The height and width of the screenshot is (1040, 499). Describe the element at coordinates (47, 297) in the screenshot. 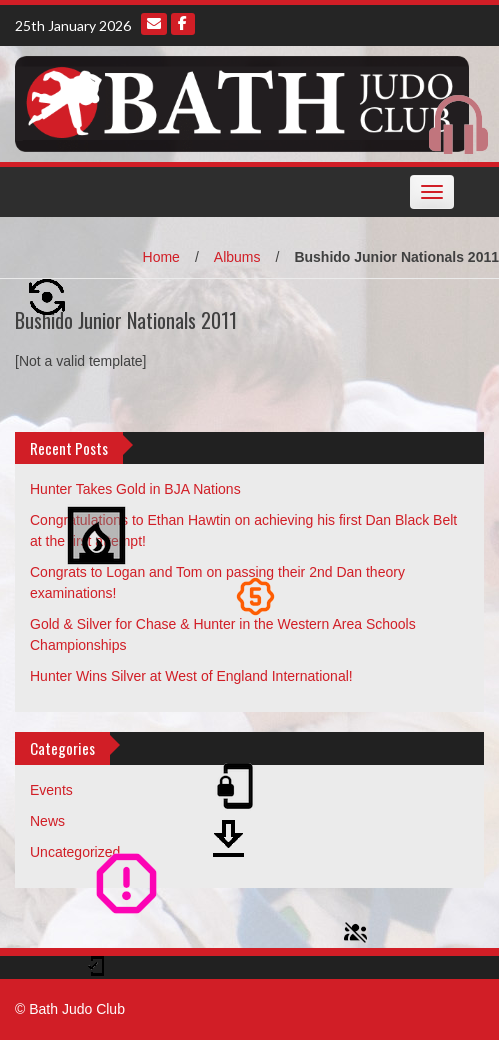

I see `switch between front and rear camera` at that location.